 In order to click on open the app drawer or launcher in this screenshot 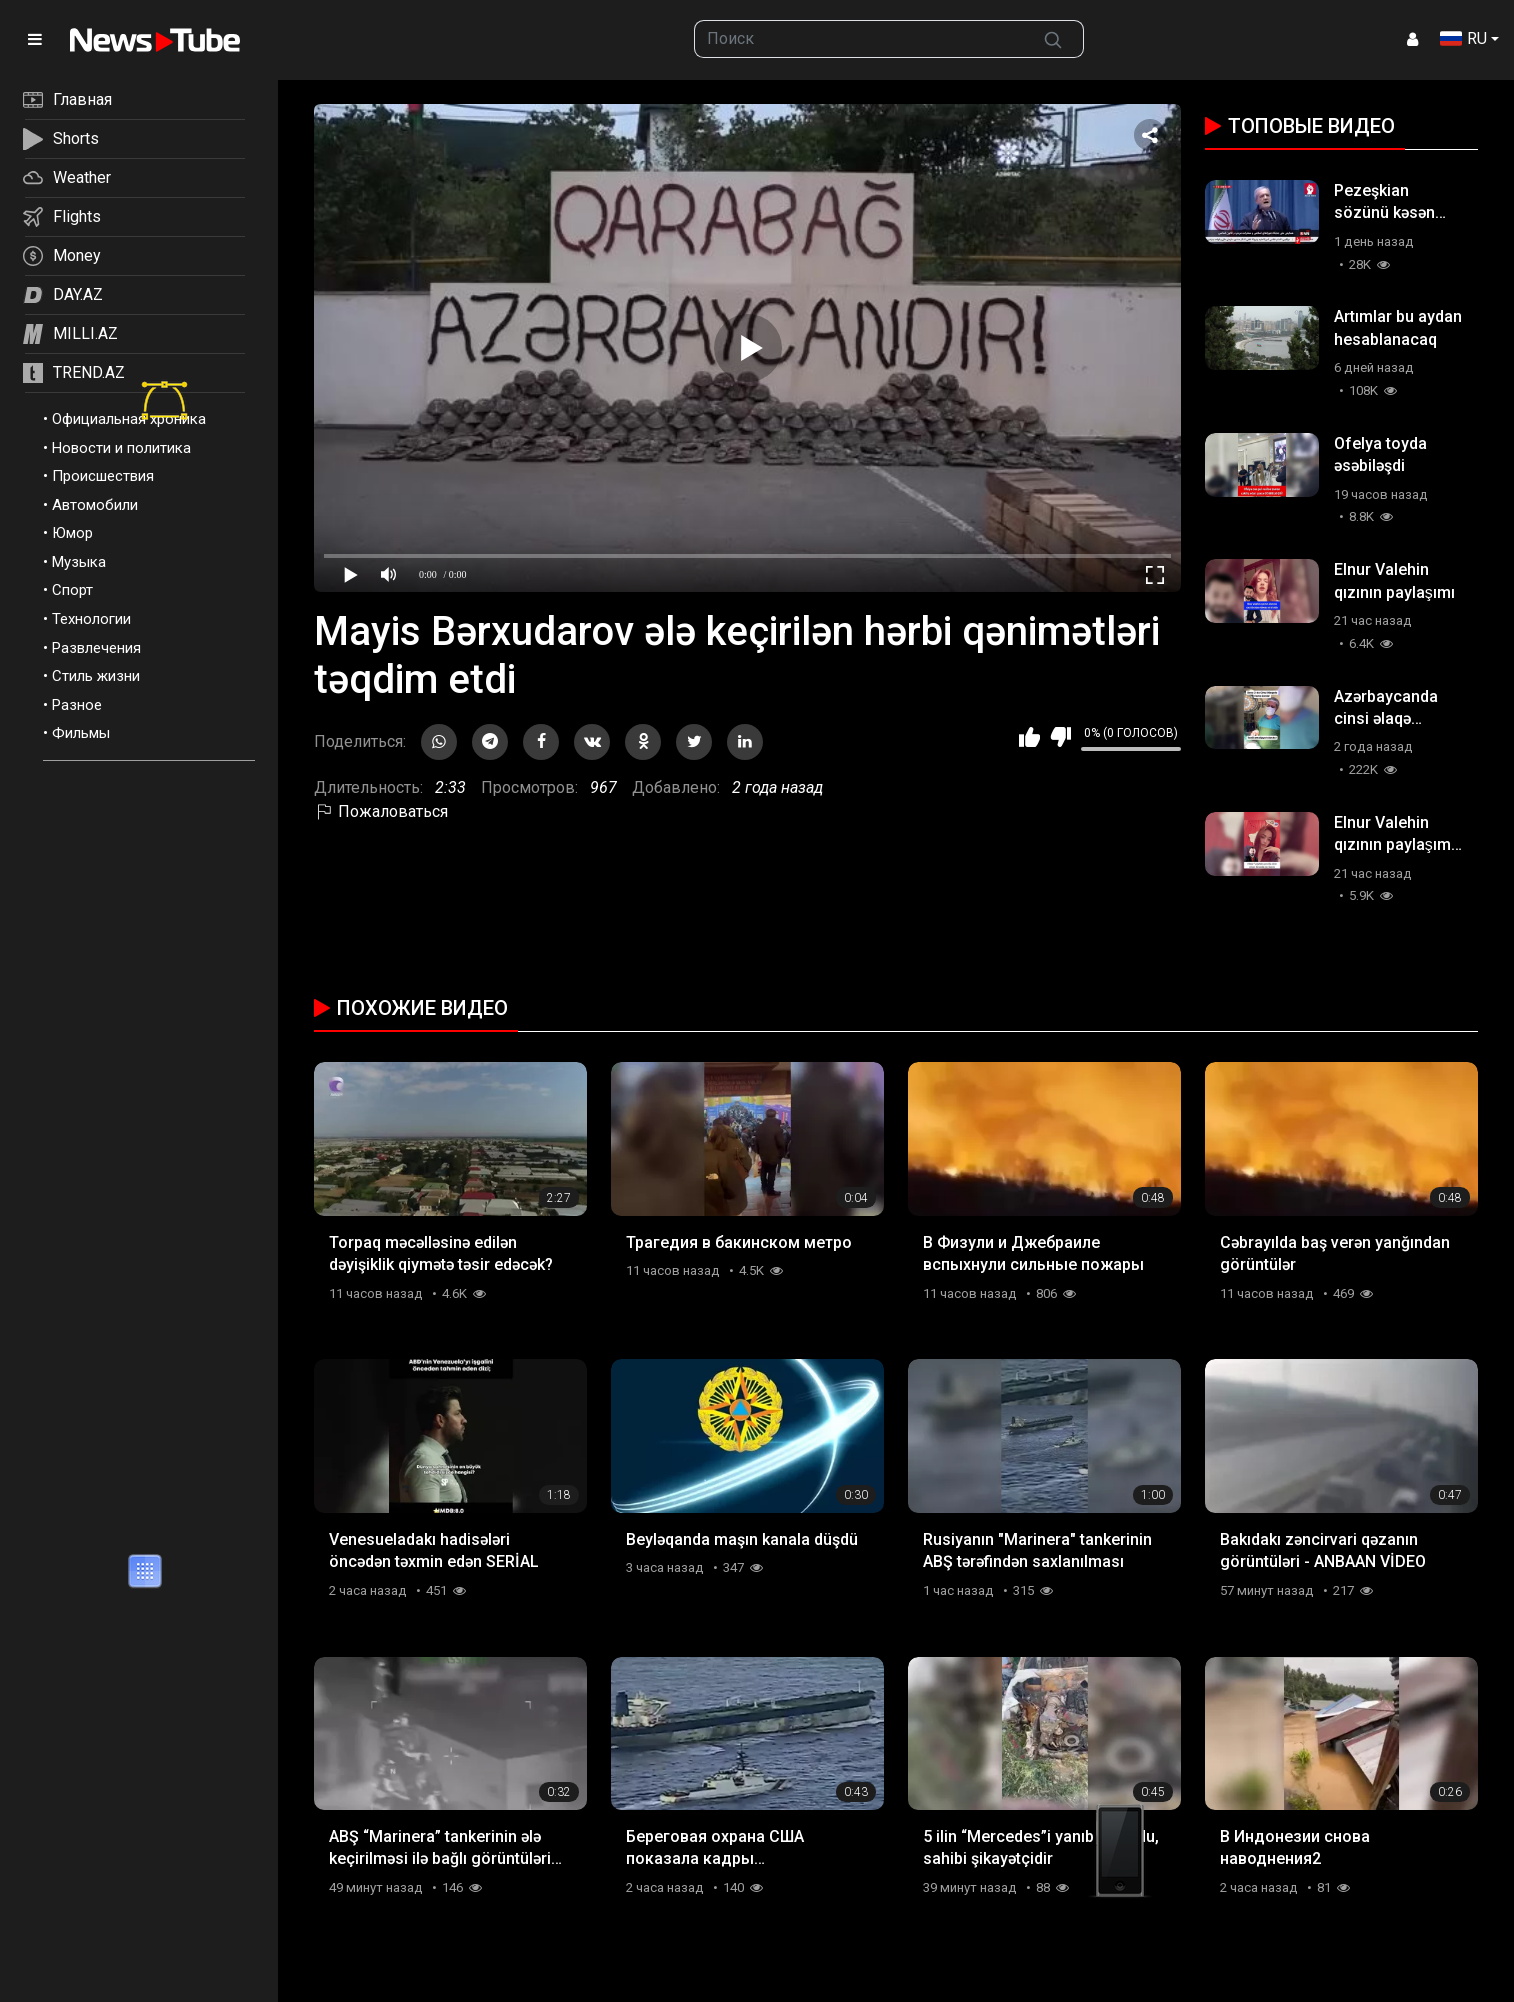, I will do `click(145, 1571)`.